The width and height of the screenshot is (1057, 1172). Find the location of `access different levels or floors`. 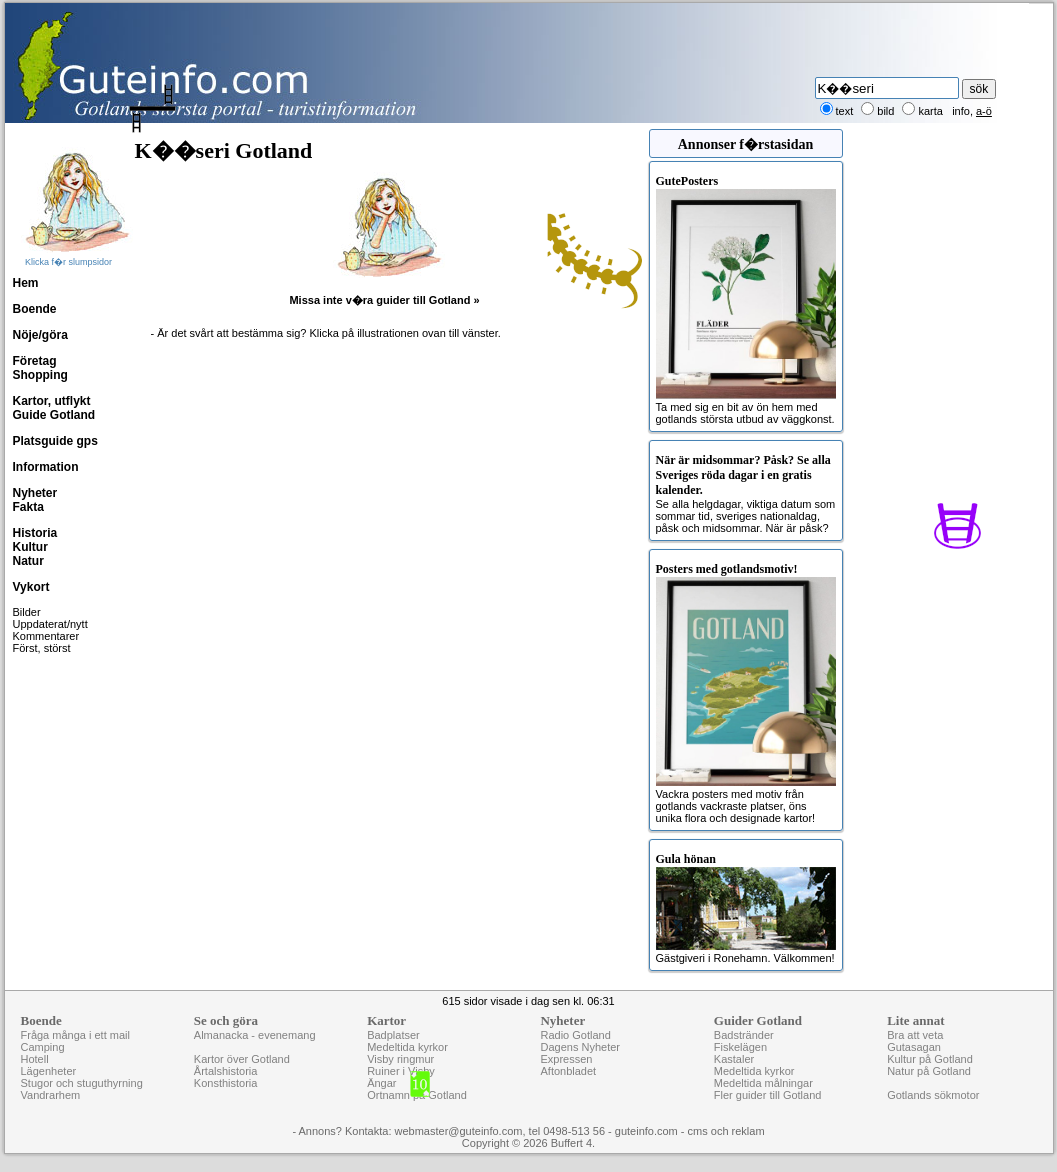

access different levels or floors is located at coordinates (152, 108).